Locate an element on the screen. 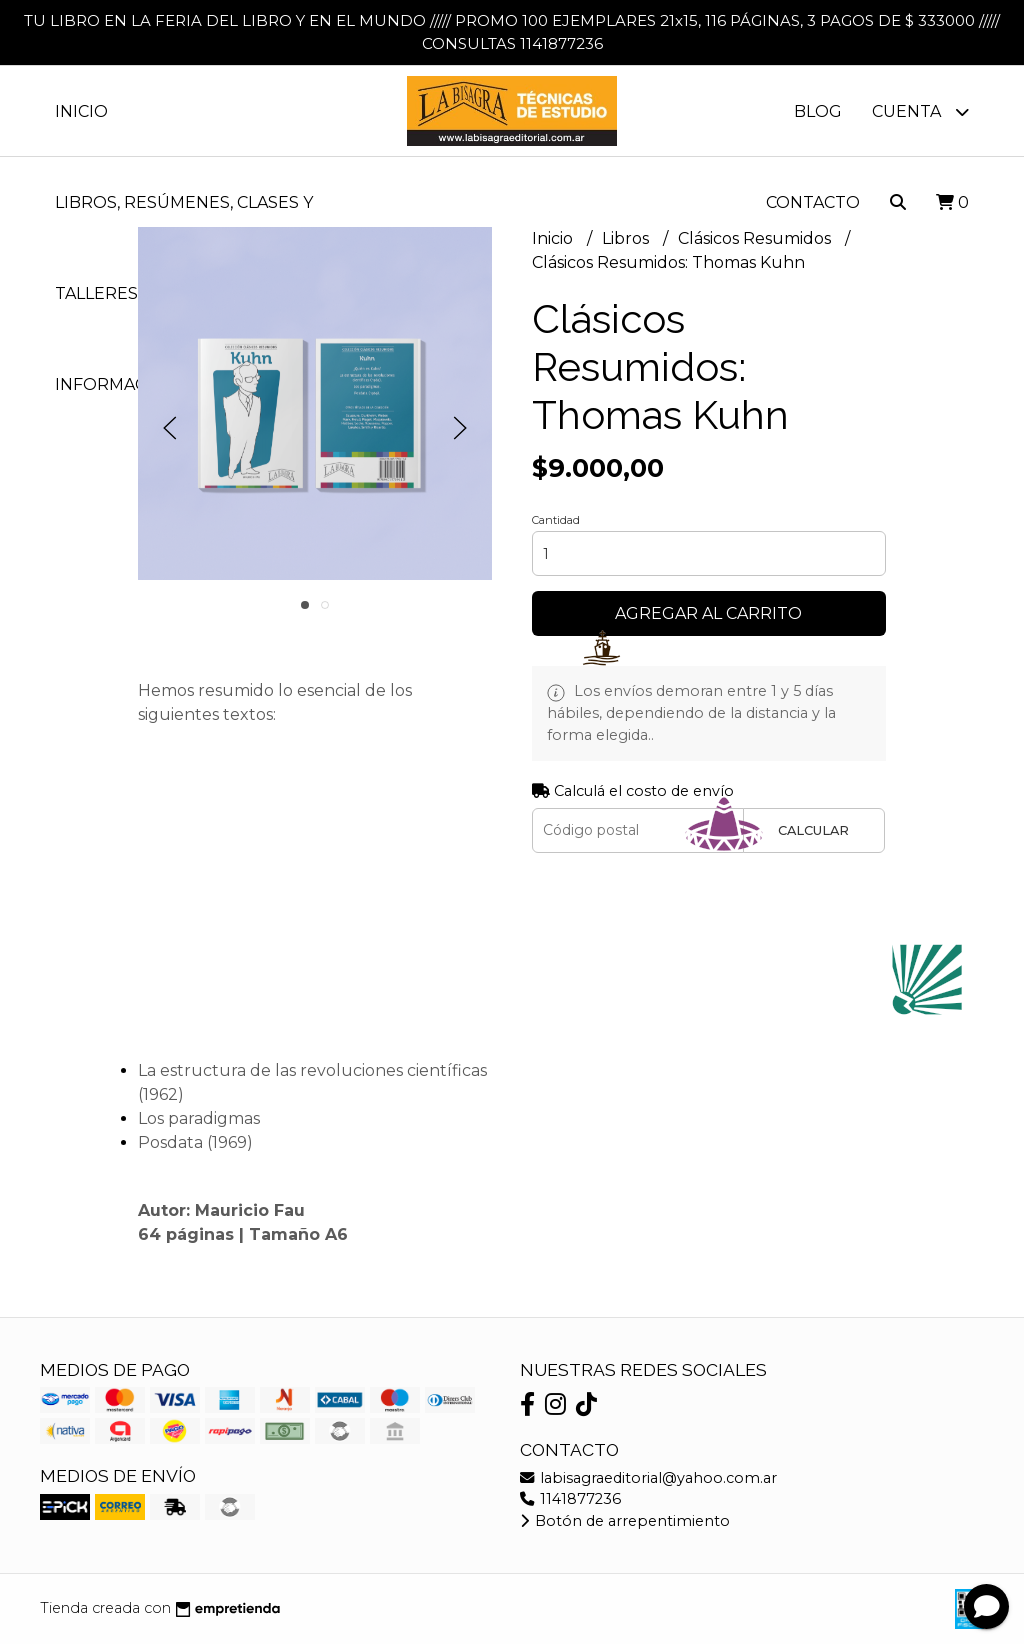 This screenshot has width=1024, height=1644. play battleship game is located at coordinates (602, 649).